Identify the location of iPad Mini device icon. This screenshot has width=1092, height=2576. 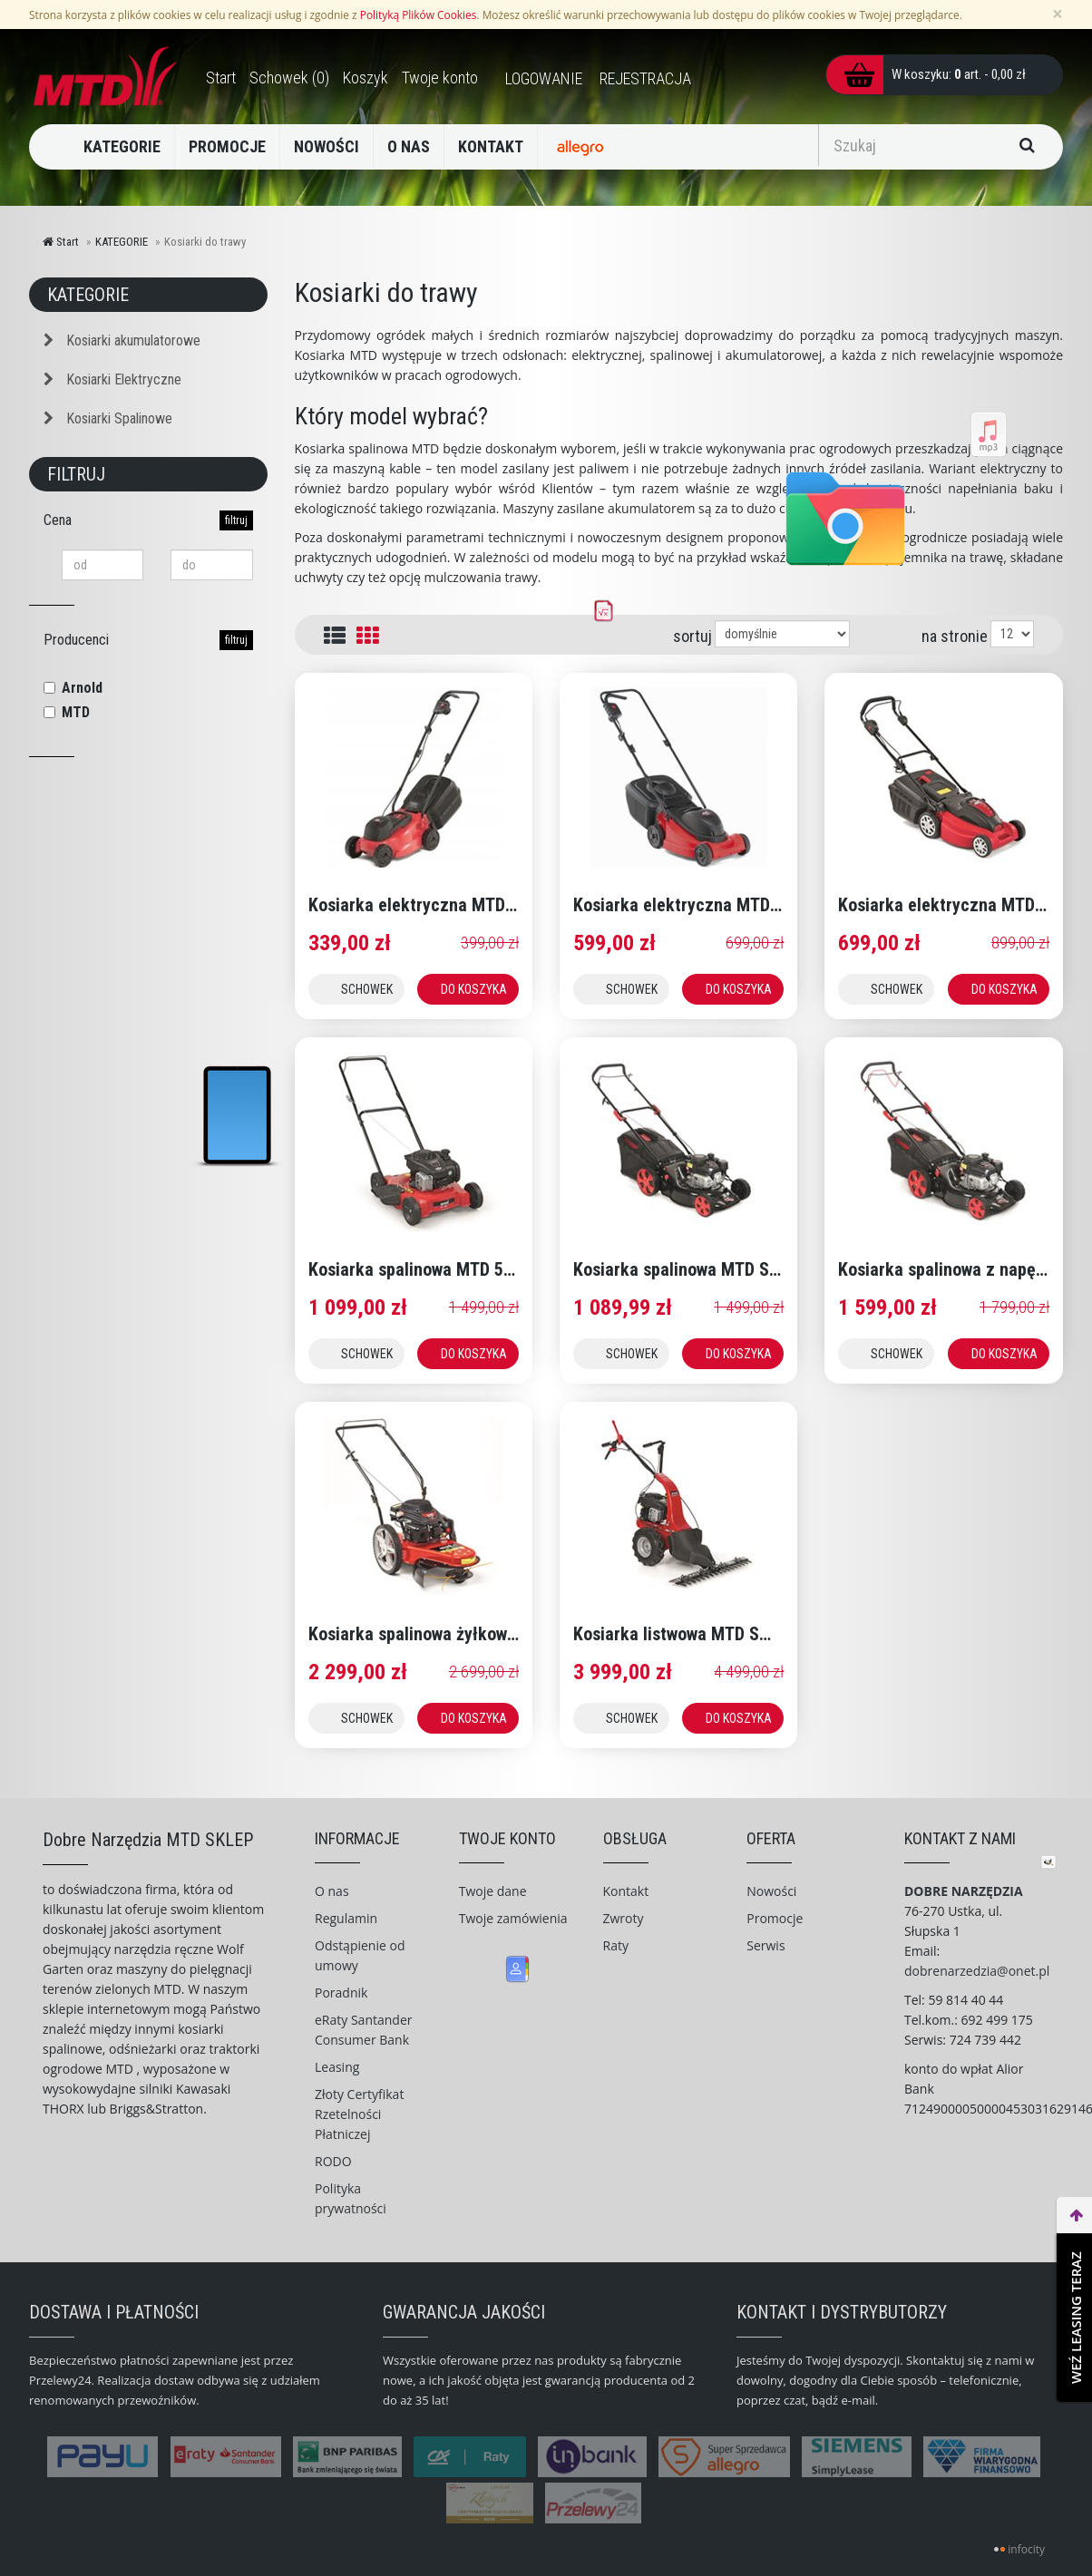
(237, 1104).